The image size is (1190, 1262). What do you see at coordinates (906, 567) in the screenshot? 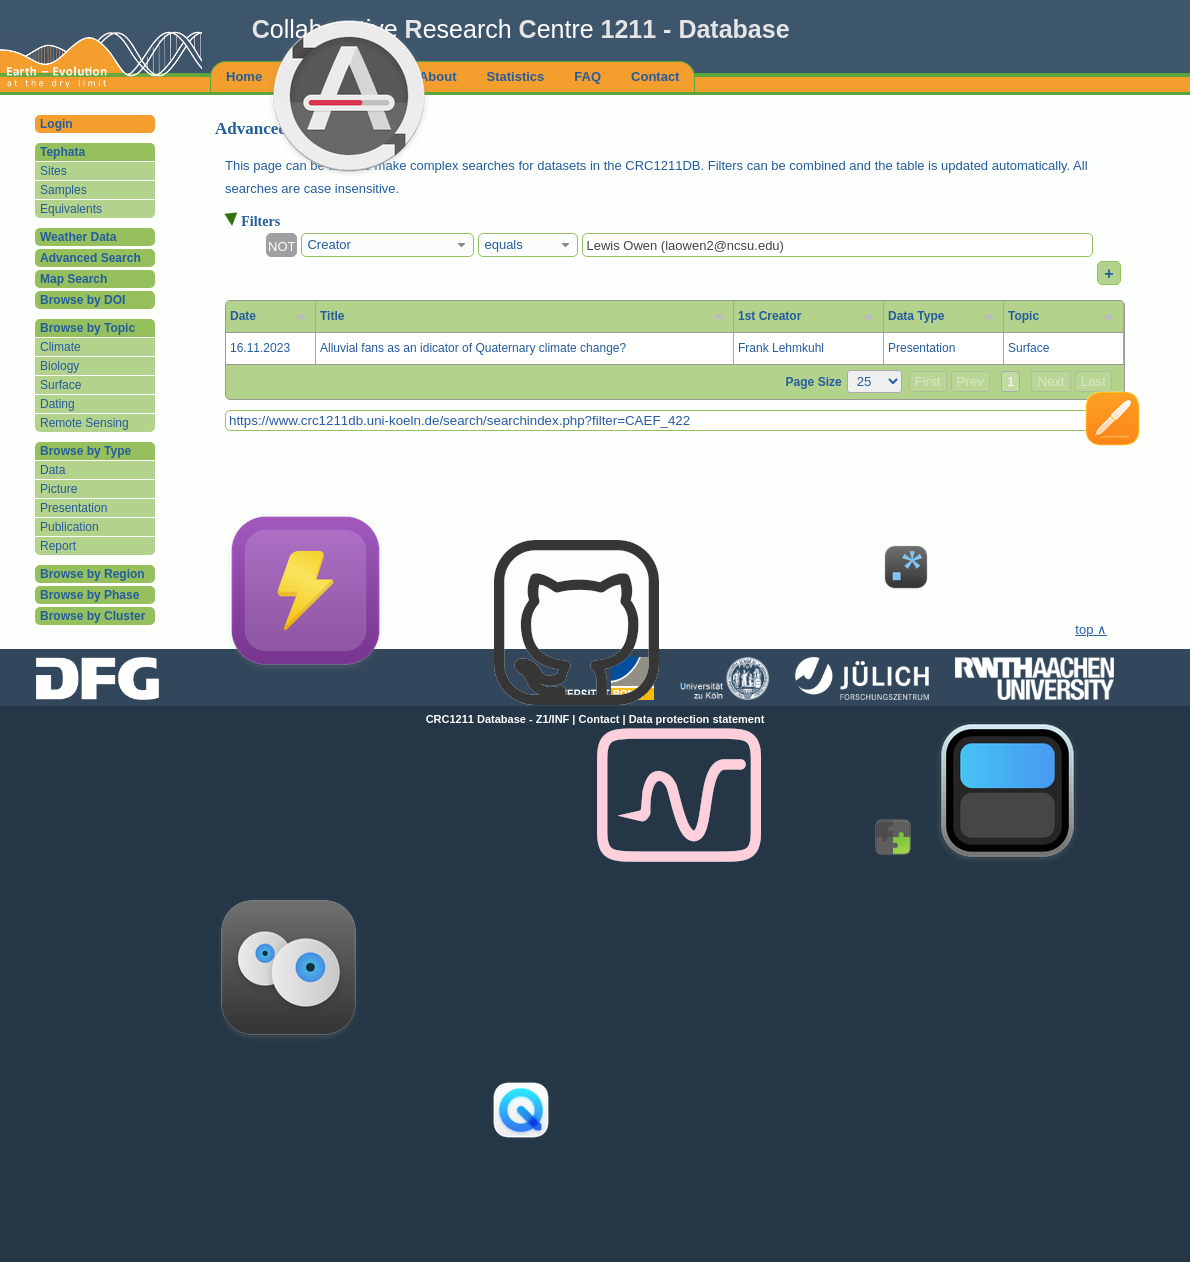
I see `open regexr app for testing regular expressions` at bounding box center [906, 567].